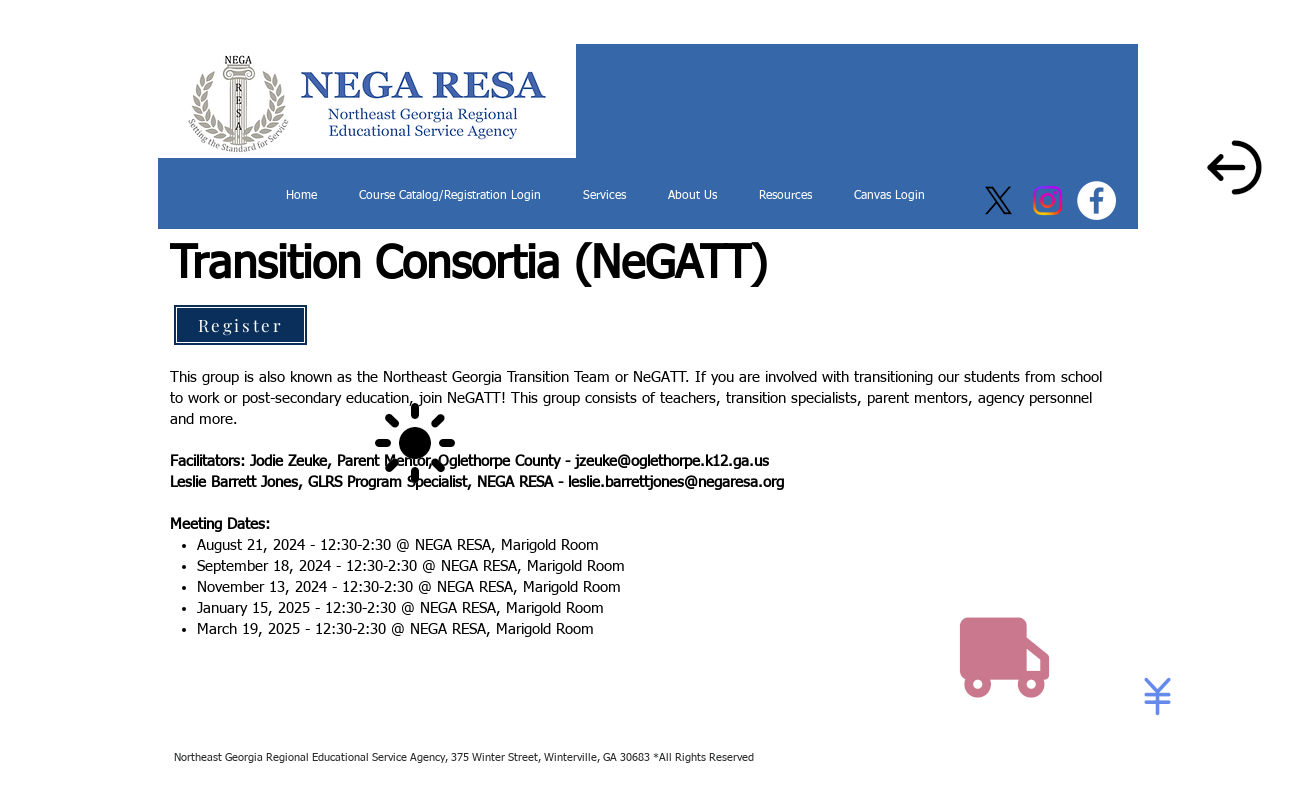  Describe the element at coordinates (1234, 167) in the screenshot. I see `exit or leave current screen` at that location.